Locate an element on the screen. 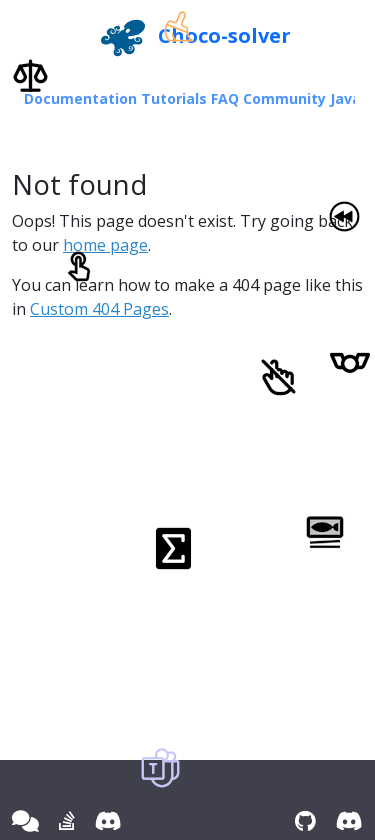 Image resolution: width=375 pixels, height=840 pixels. touch interaction disabled is located at coordinates (278, 376).